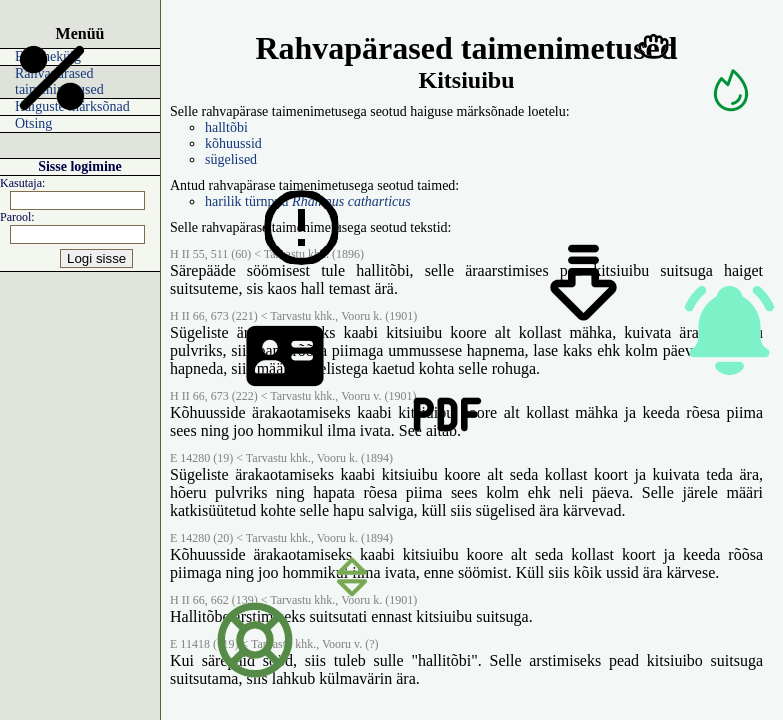 The height and width of the screenshot is (720, 783). I want to click on view or open a PDF document, so click(447, 414).